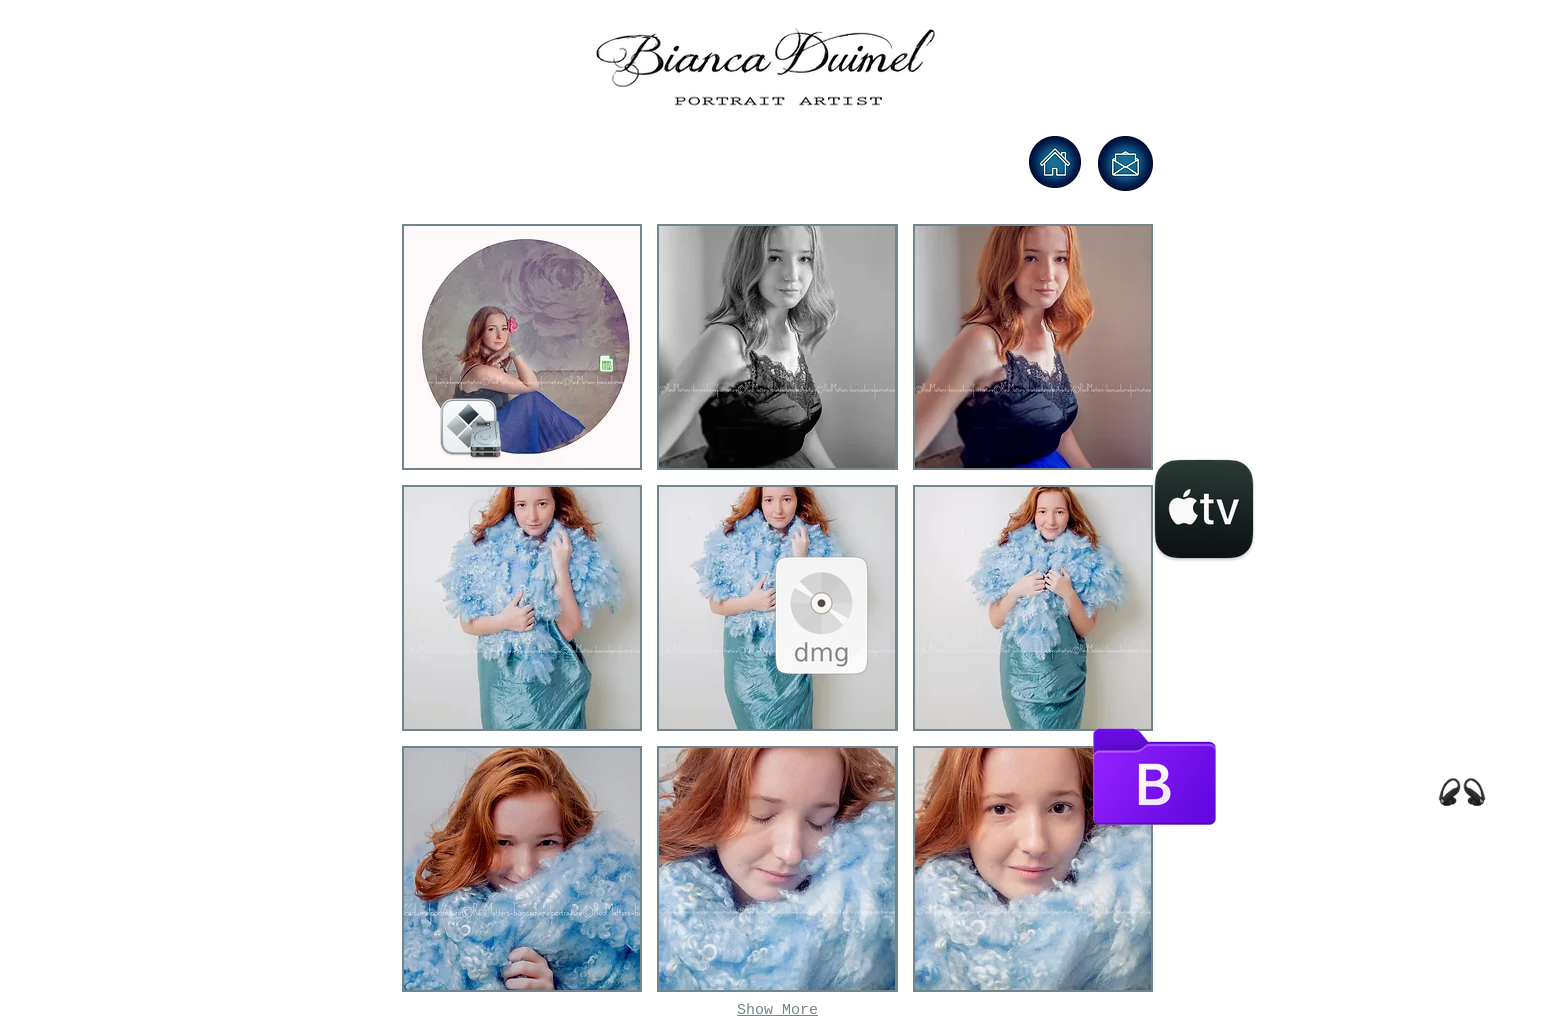 Image resolution: width=1568 pixels, height=1029 pixels. Describe the element at coordinates (606, 363) in the screenshot. I see `open a spreadsheet file` at that location.